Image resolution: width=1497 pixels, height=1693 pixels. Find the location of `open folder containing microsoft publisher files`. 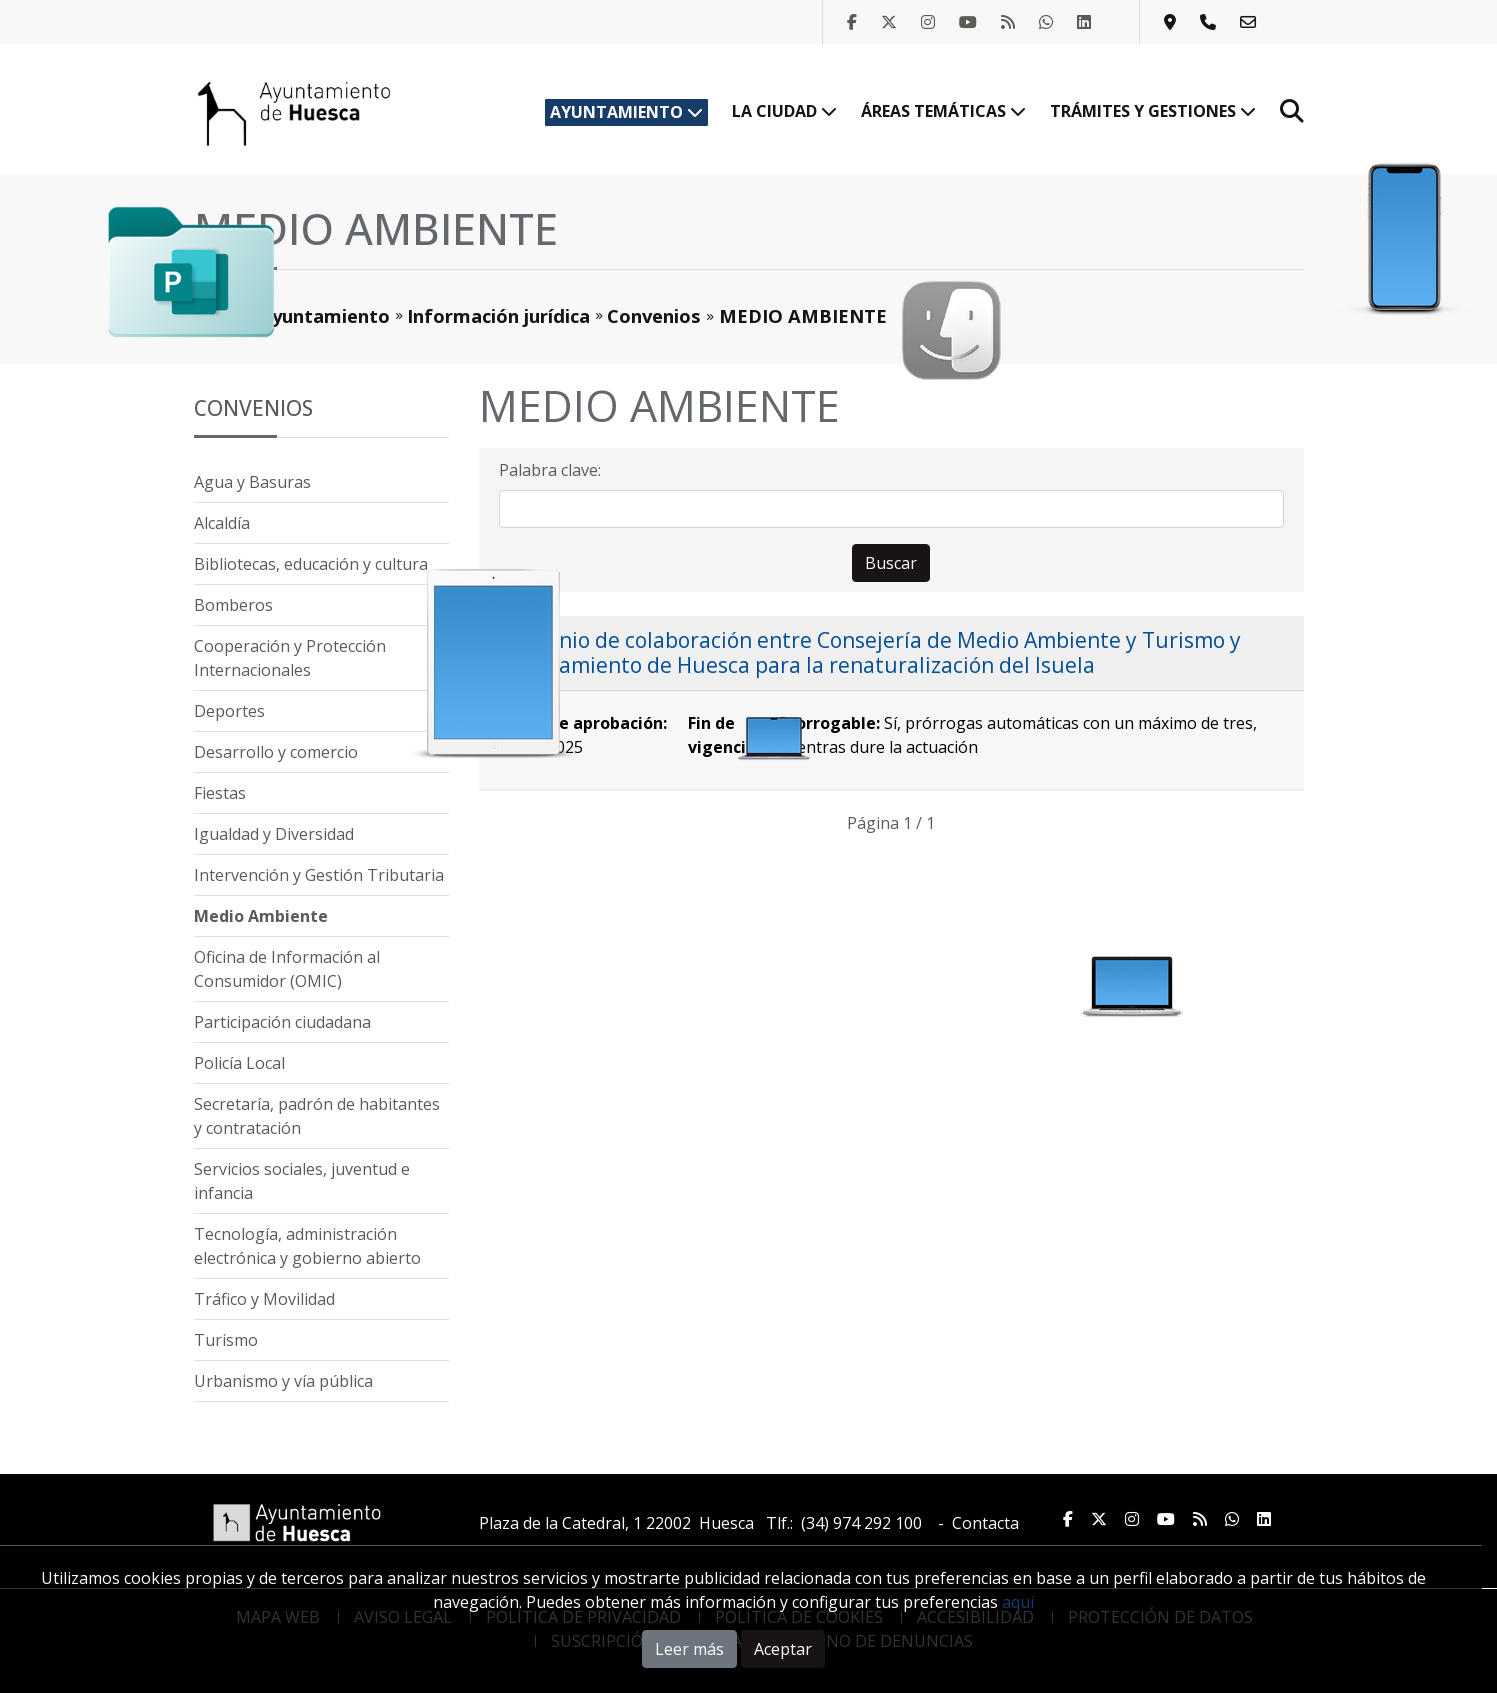

open folder containing microsoft publisher files is located at coordinates (190, 276).